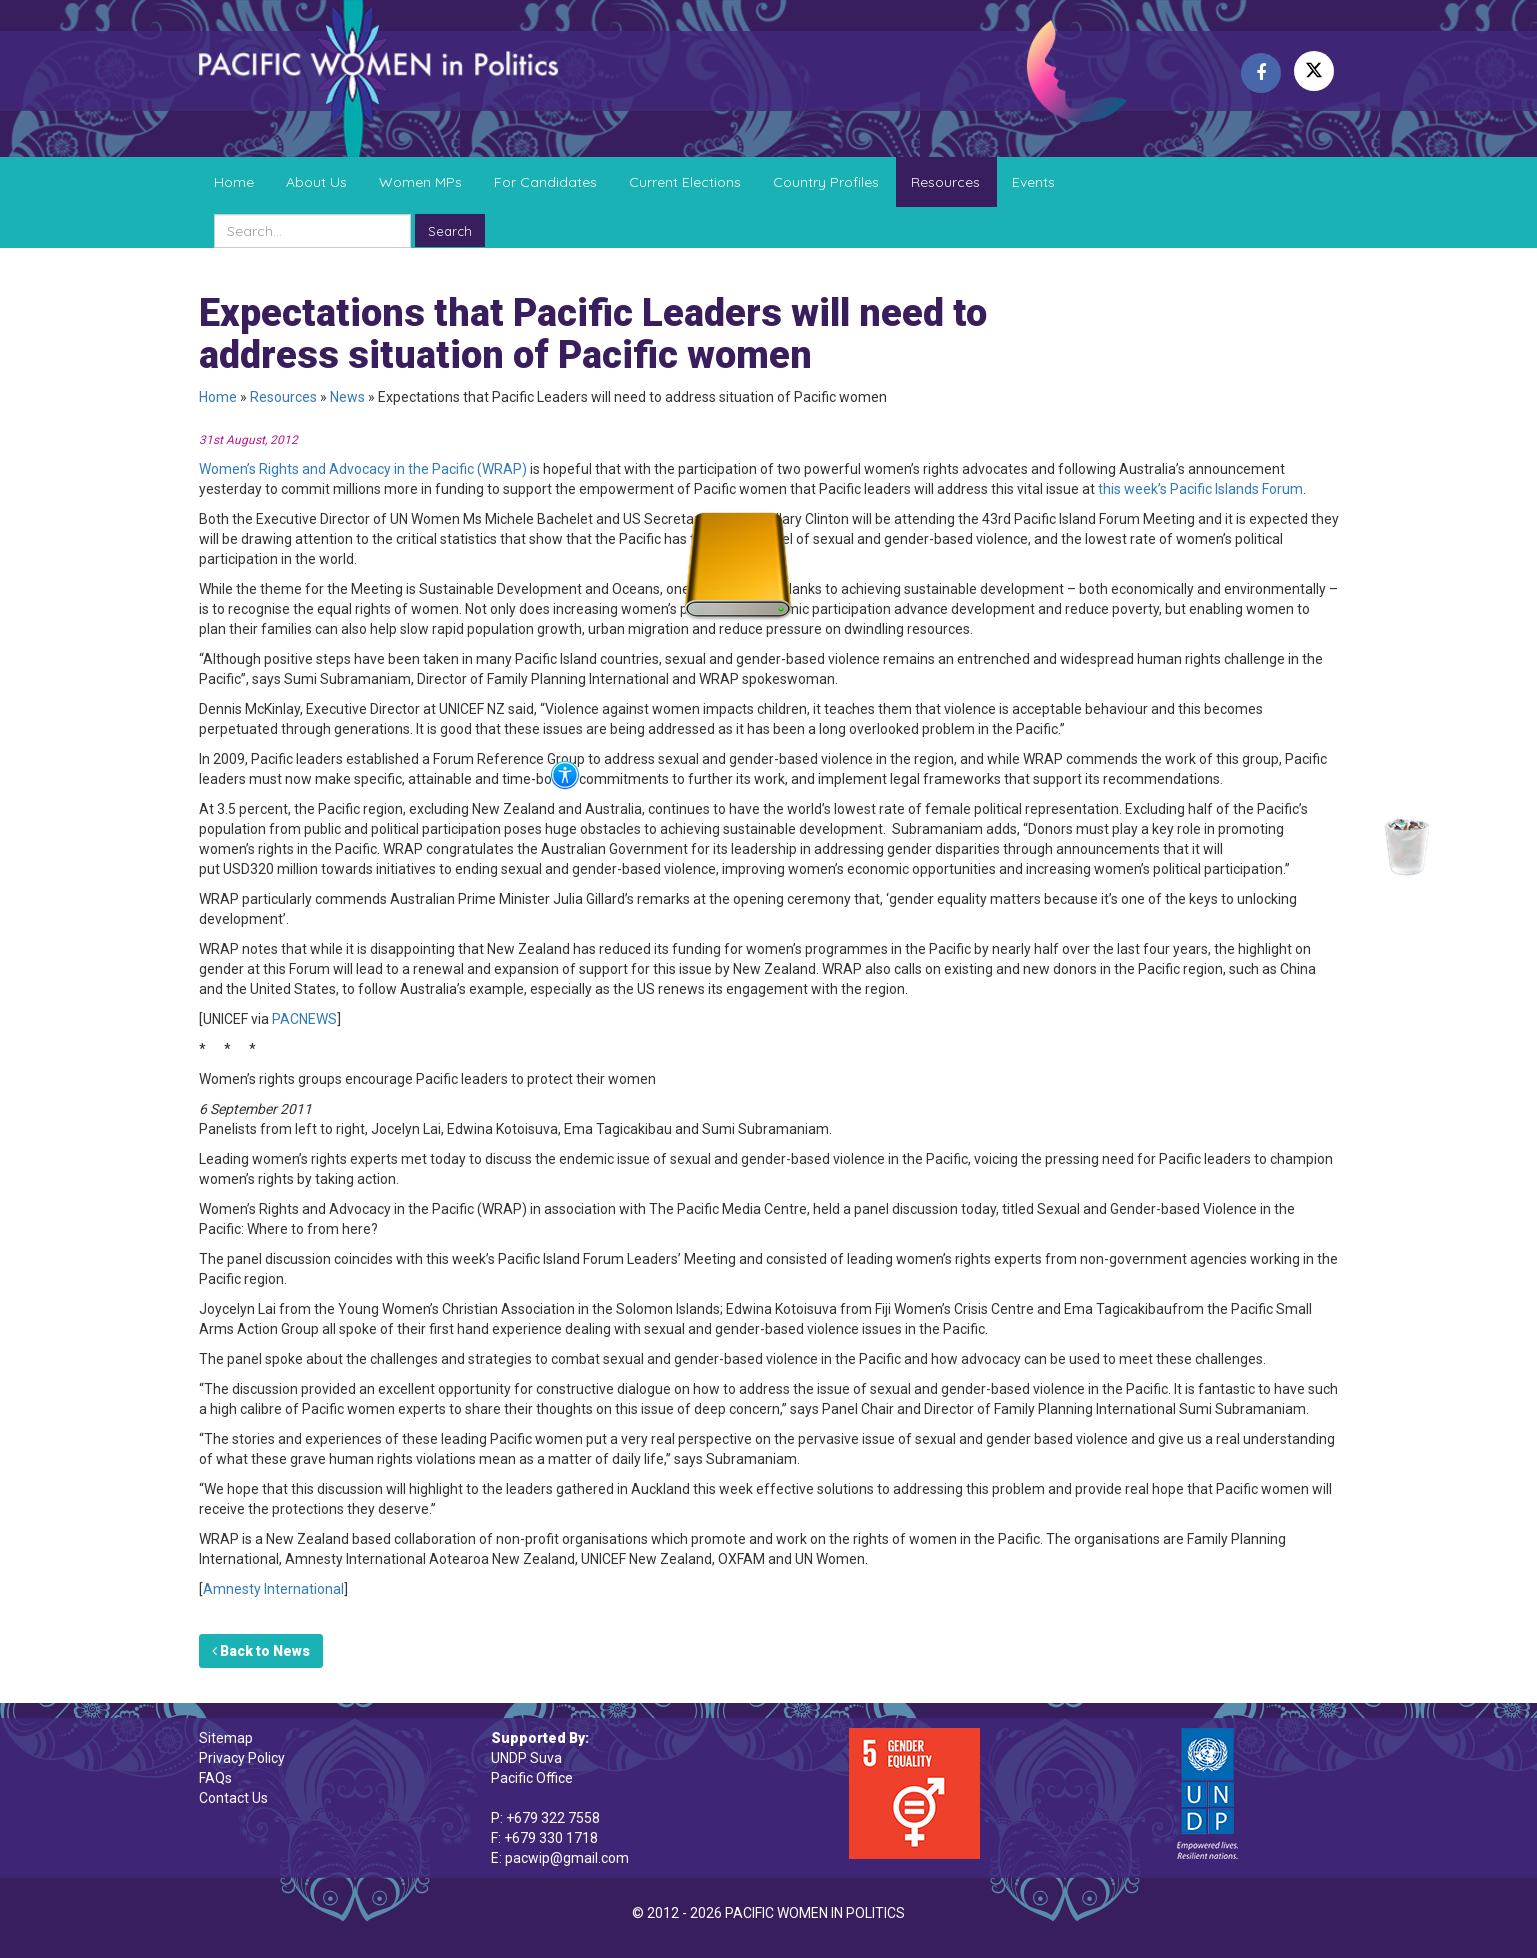  What do you see at coordinates (1407, 847) in the screenshot?
I see `open trash to view deleted files` at bounding box center [1407, 847].